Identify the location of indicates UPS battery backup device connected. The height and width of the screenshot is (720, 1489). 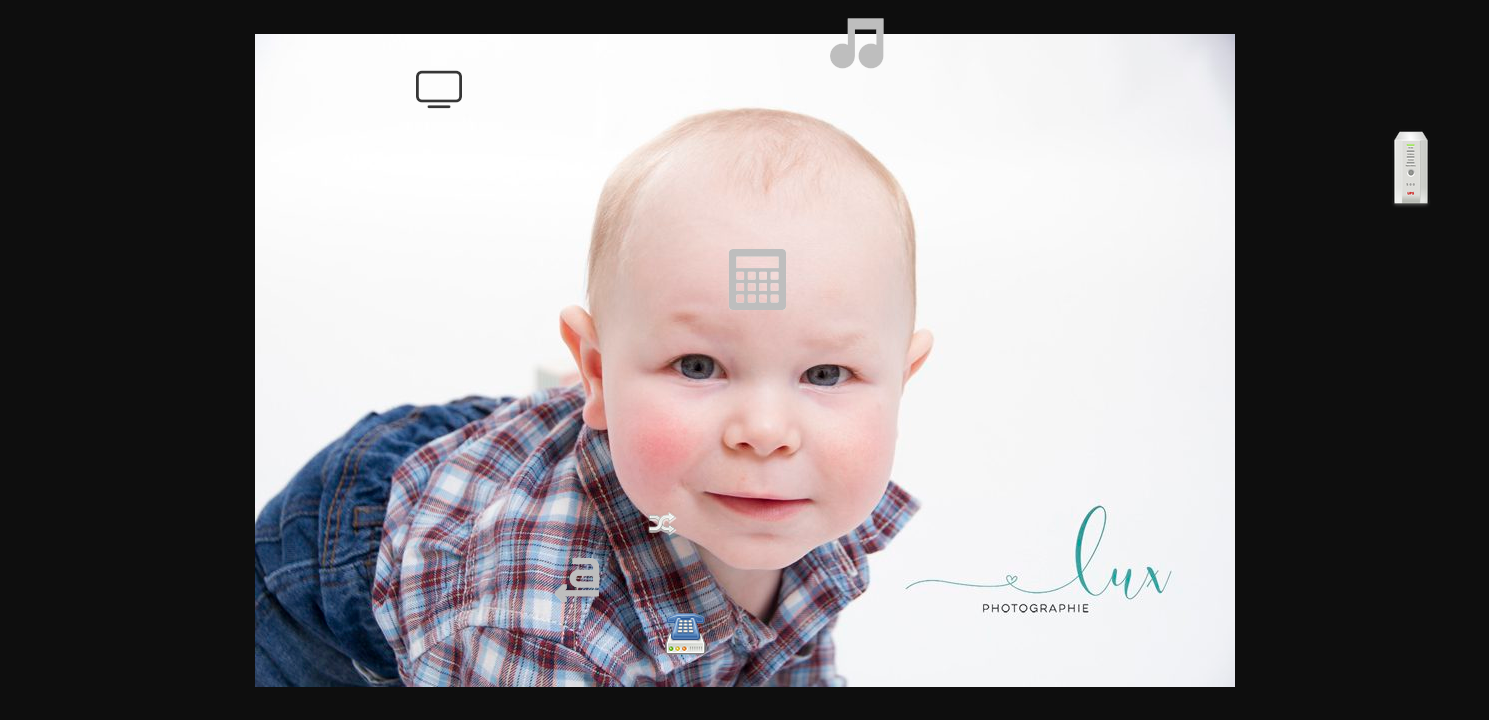
(1411, 169).